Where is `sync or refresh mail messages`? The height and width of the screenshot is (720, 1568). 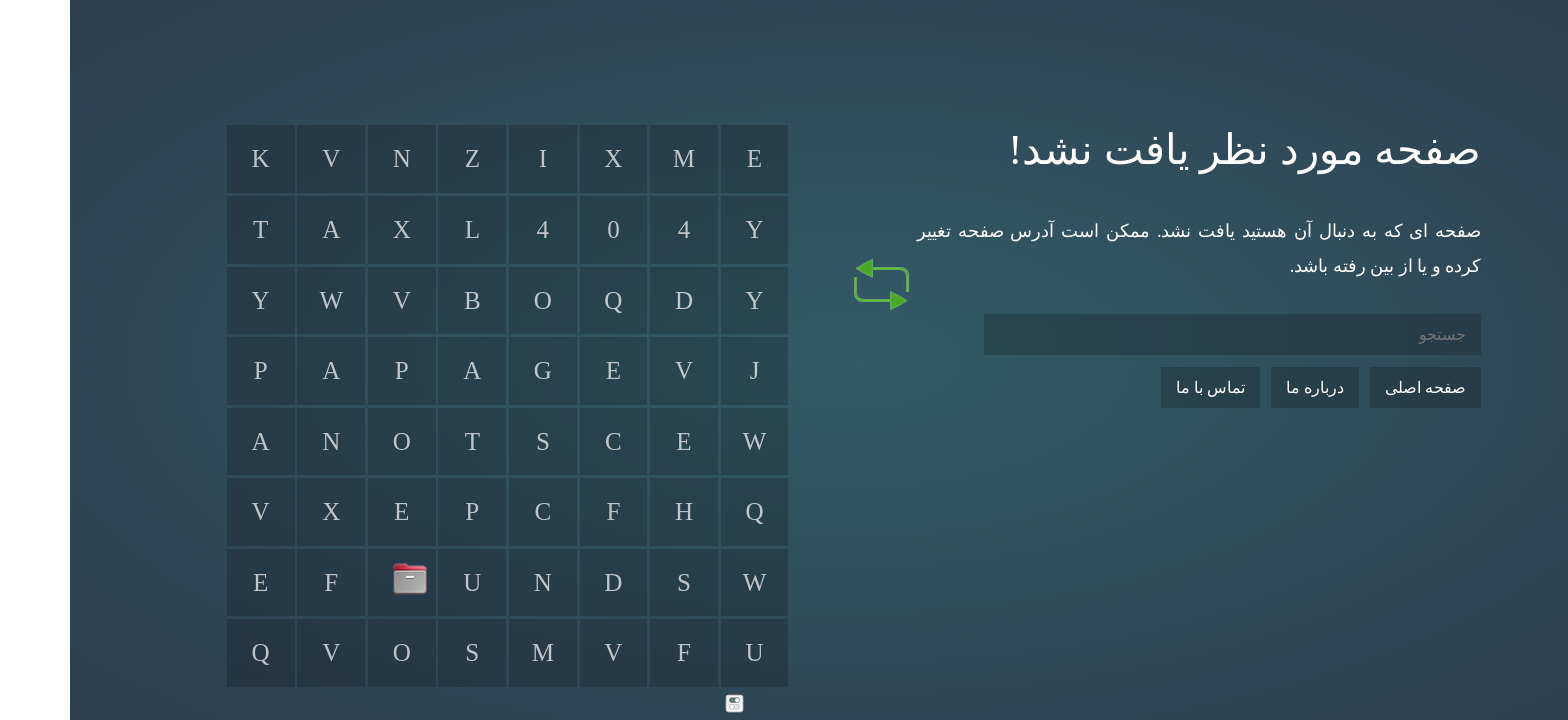 sync or refresh mail messages is located at coordinates (881, 284).